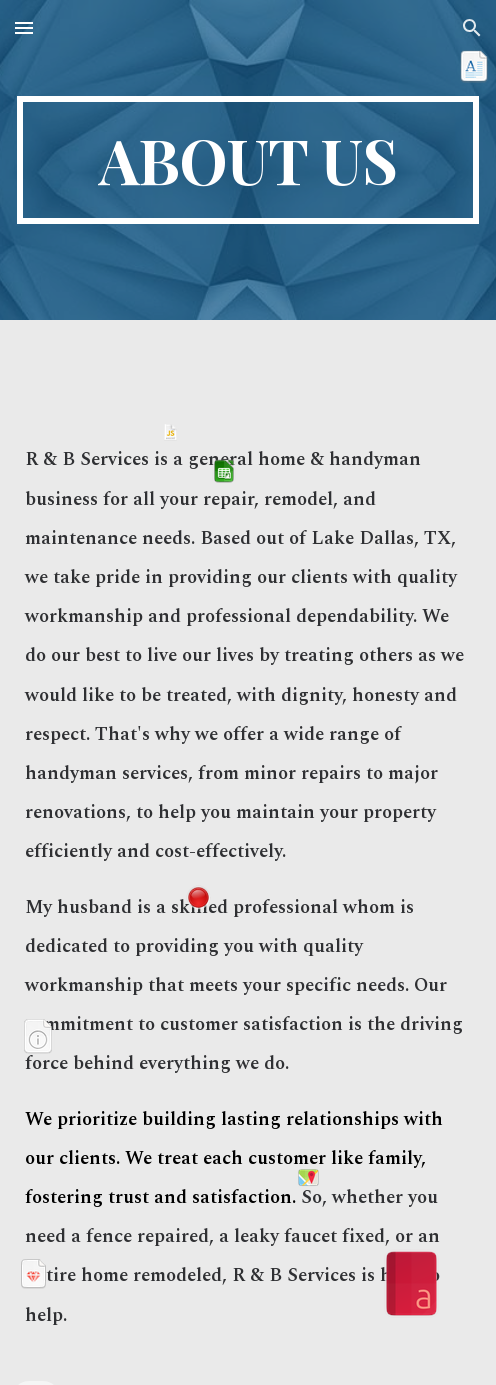  Describe the element at coordinates (411, 1283) in the screenshot. I see `open the dictionary app` at that location.